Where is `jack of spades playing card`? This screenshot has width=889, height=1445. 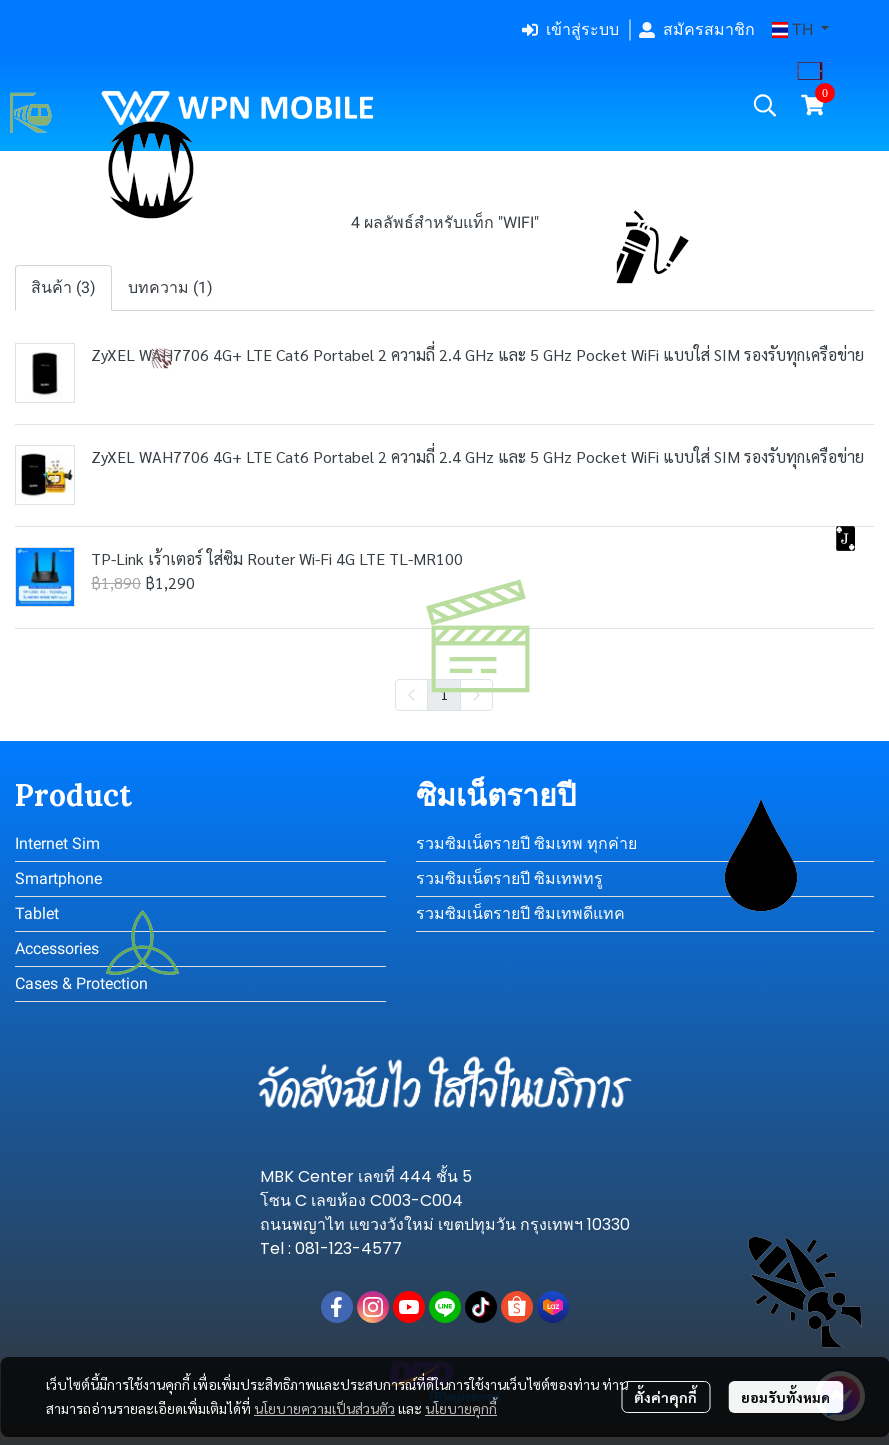 jack of spades playing card is located at coordinates (845, 538).